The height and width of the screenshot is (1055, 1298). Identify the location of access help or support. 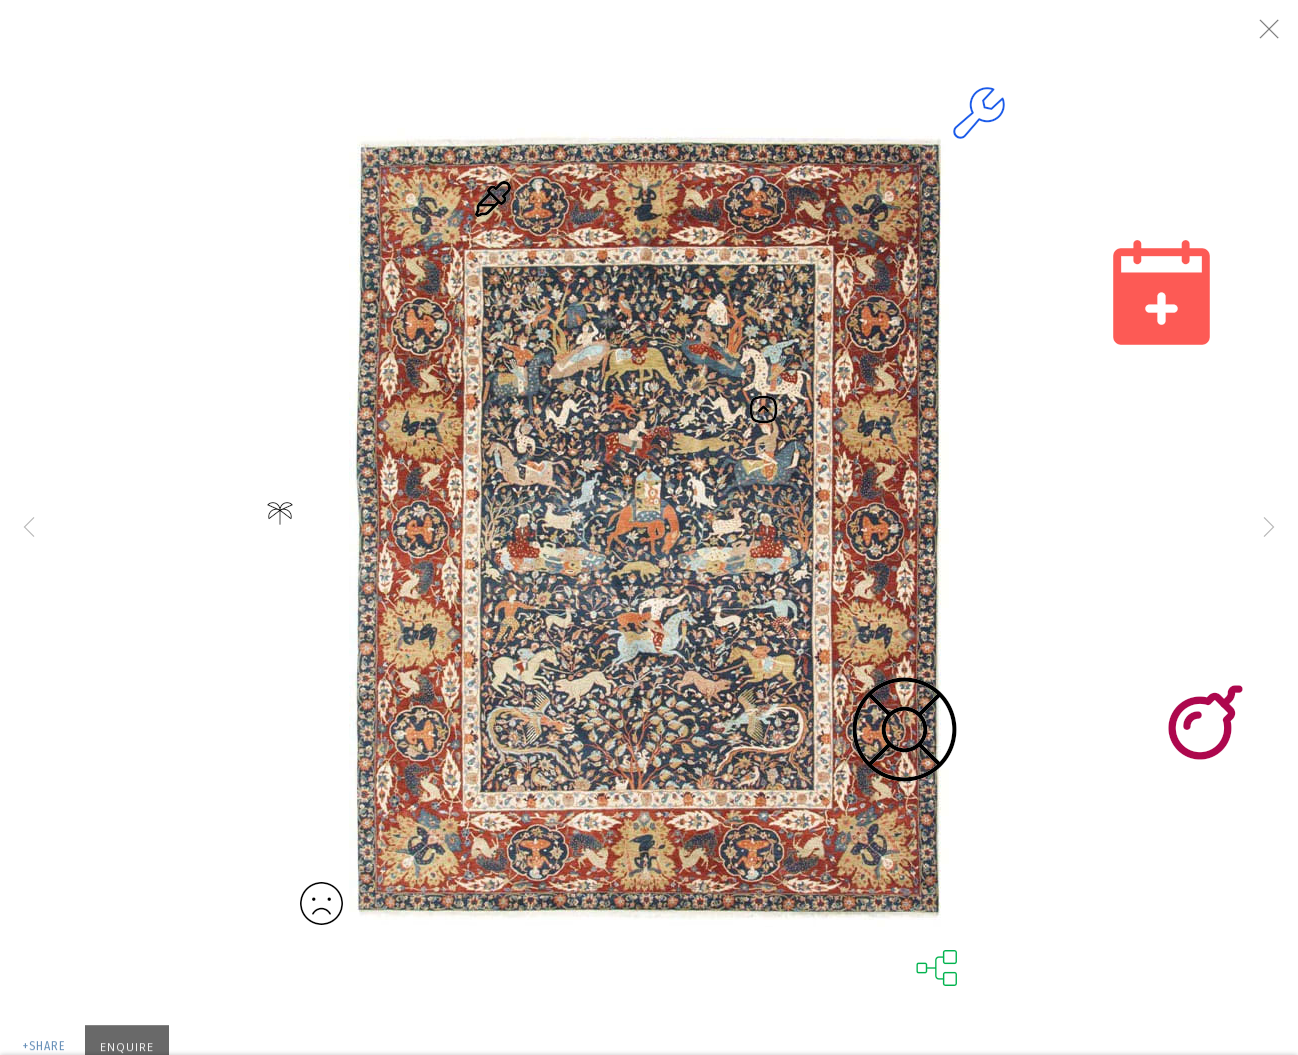
(904, 729).